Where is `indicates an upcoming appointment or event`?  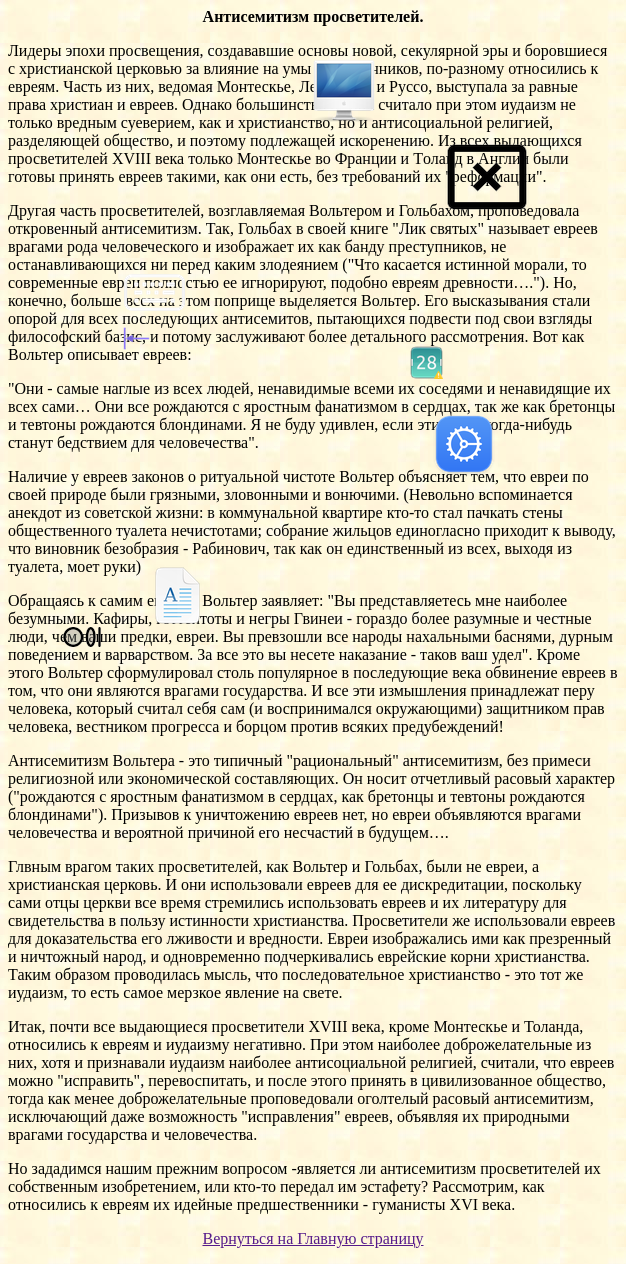 indicates an upcoming appointment or event is located at coordinates (426, 362).